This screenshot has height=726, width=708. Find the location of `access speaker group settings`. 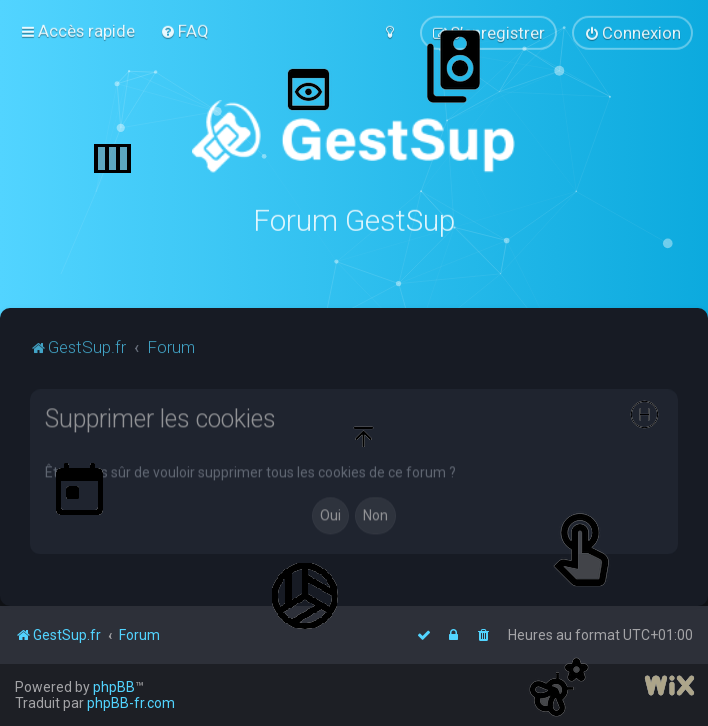

access speaker group settings is located at coordinates (453, 66).